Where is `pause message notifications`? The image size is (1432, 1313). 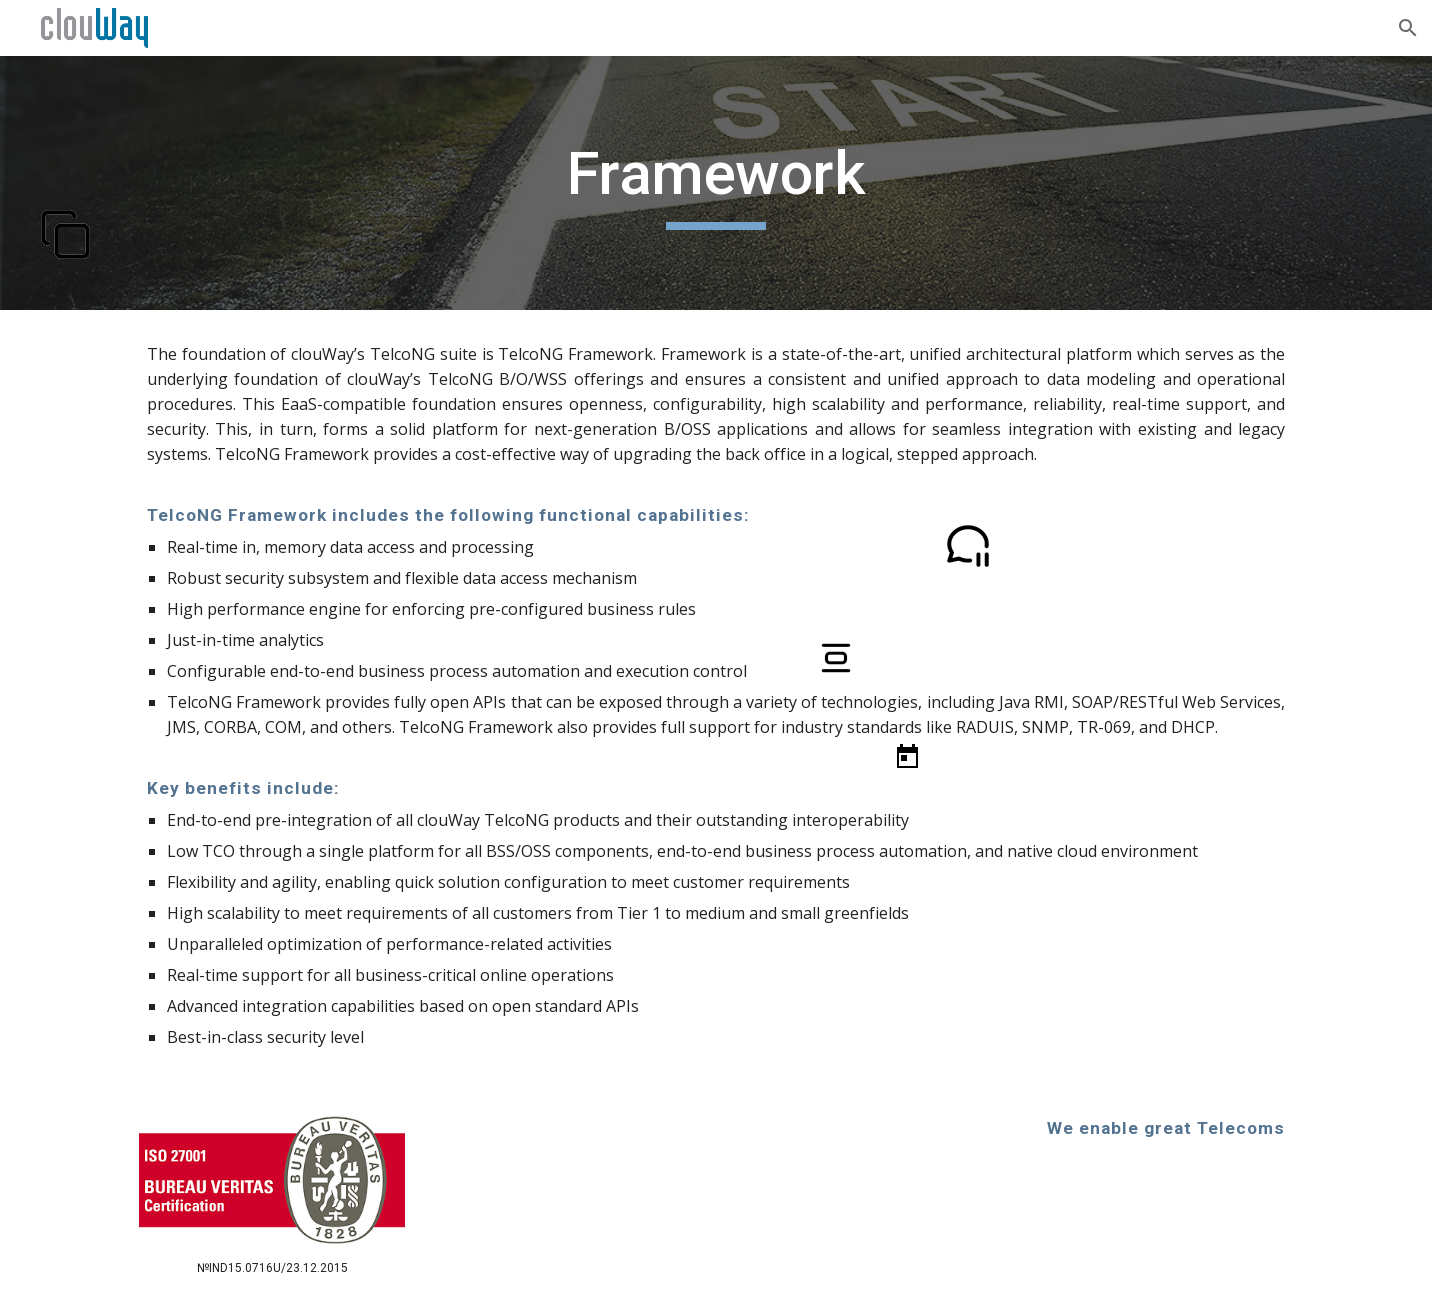 pause message notifications is located at coordinates (968, 544).